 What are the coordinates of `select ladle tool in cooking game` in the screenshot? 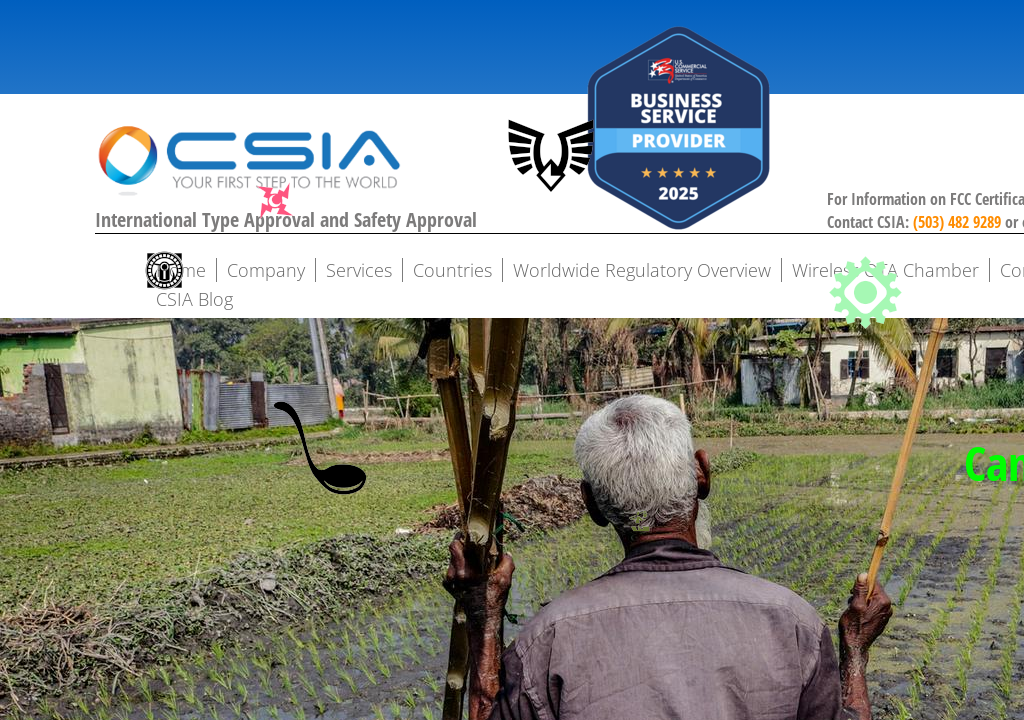 It's located at (320, 448).